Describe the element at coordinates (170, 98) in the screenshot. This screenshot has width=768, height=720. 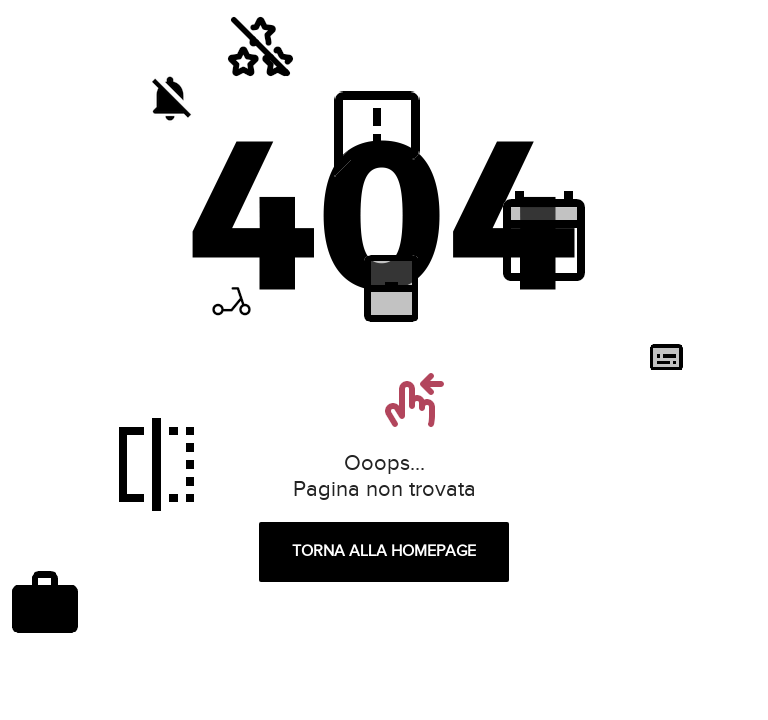
I see `mute notifications` at that location.